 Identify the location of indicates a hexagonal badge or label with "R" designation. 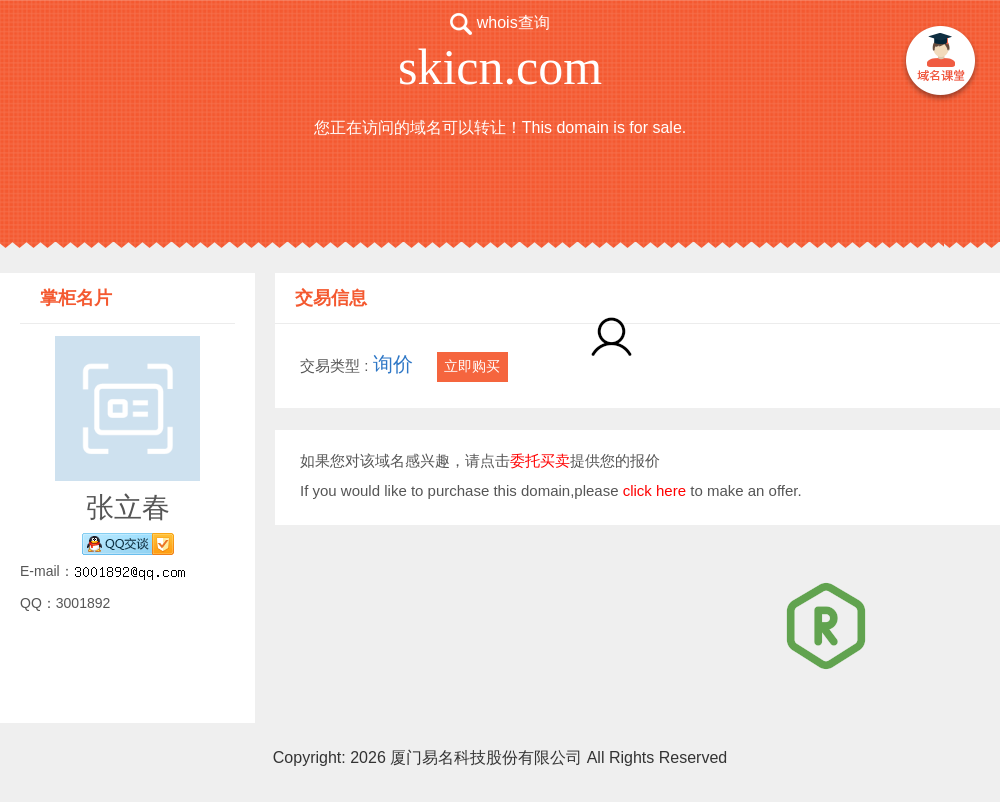
(826, 626).